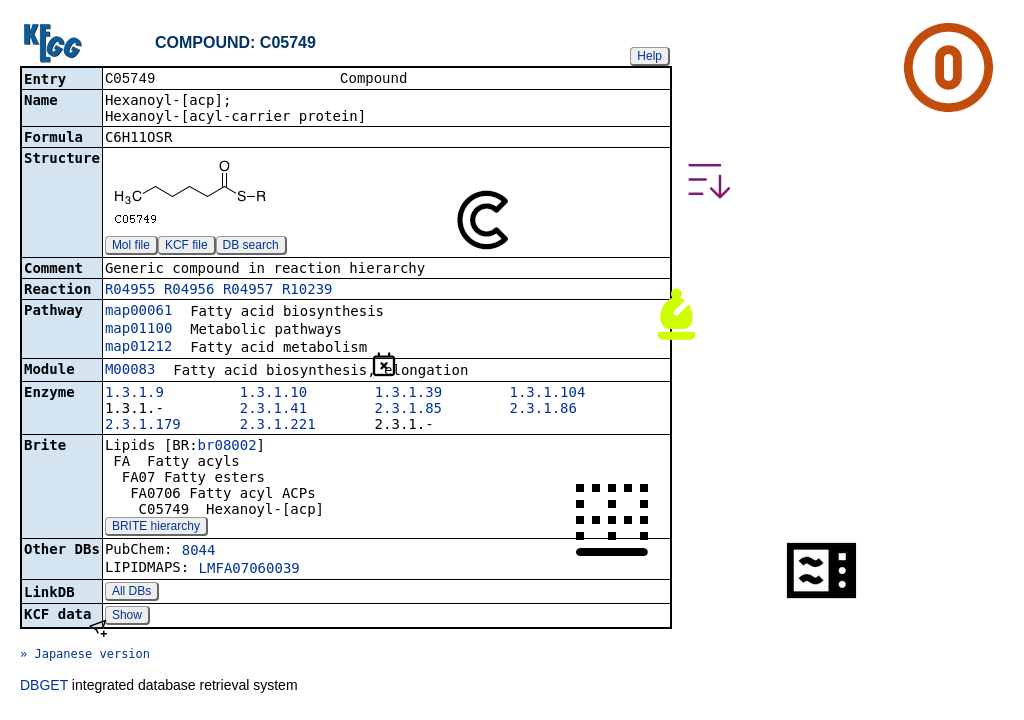 This screenshot has height=720, width=1024. I want to click on indicates zero items or empty count, so click(948, 67).